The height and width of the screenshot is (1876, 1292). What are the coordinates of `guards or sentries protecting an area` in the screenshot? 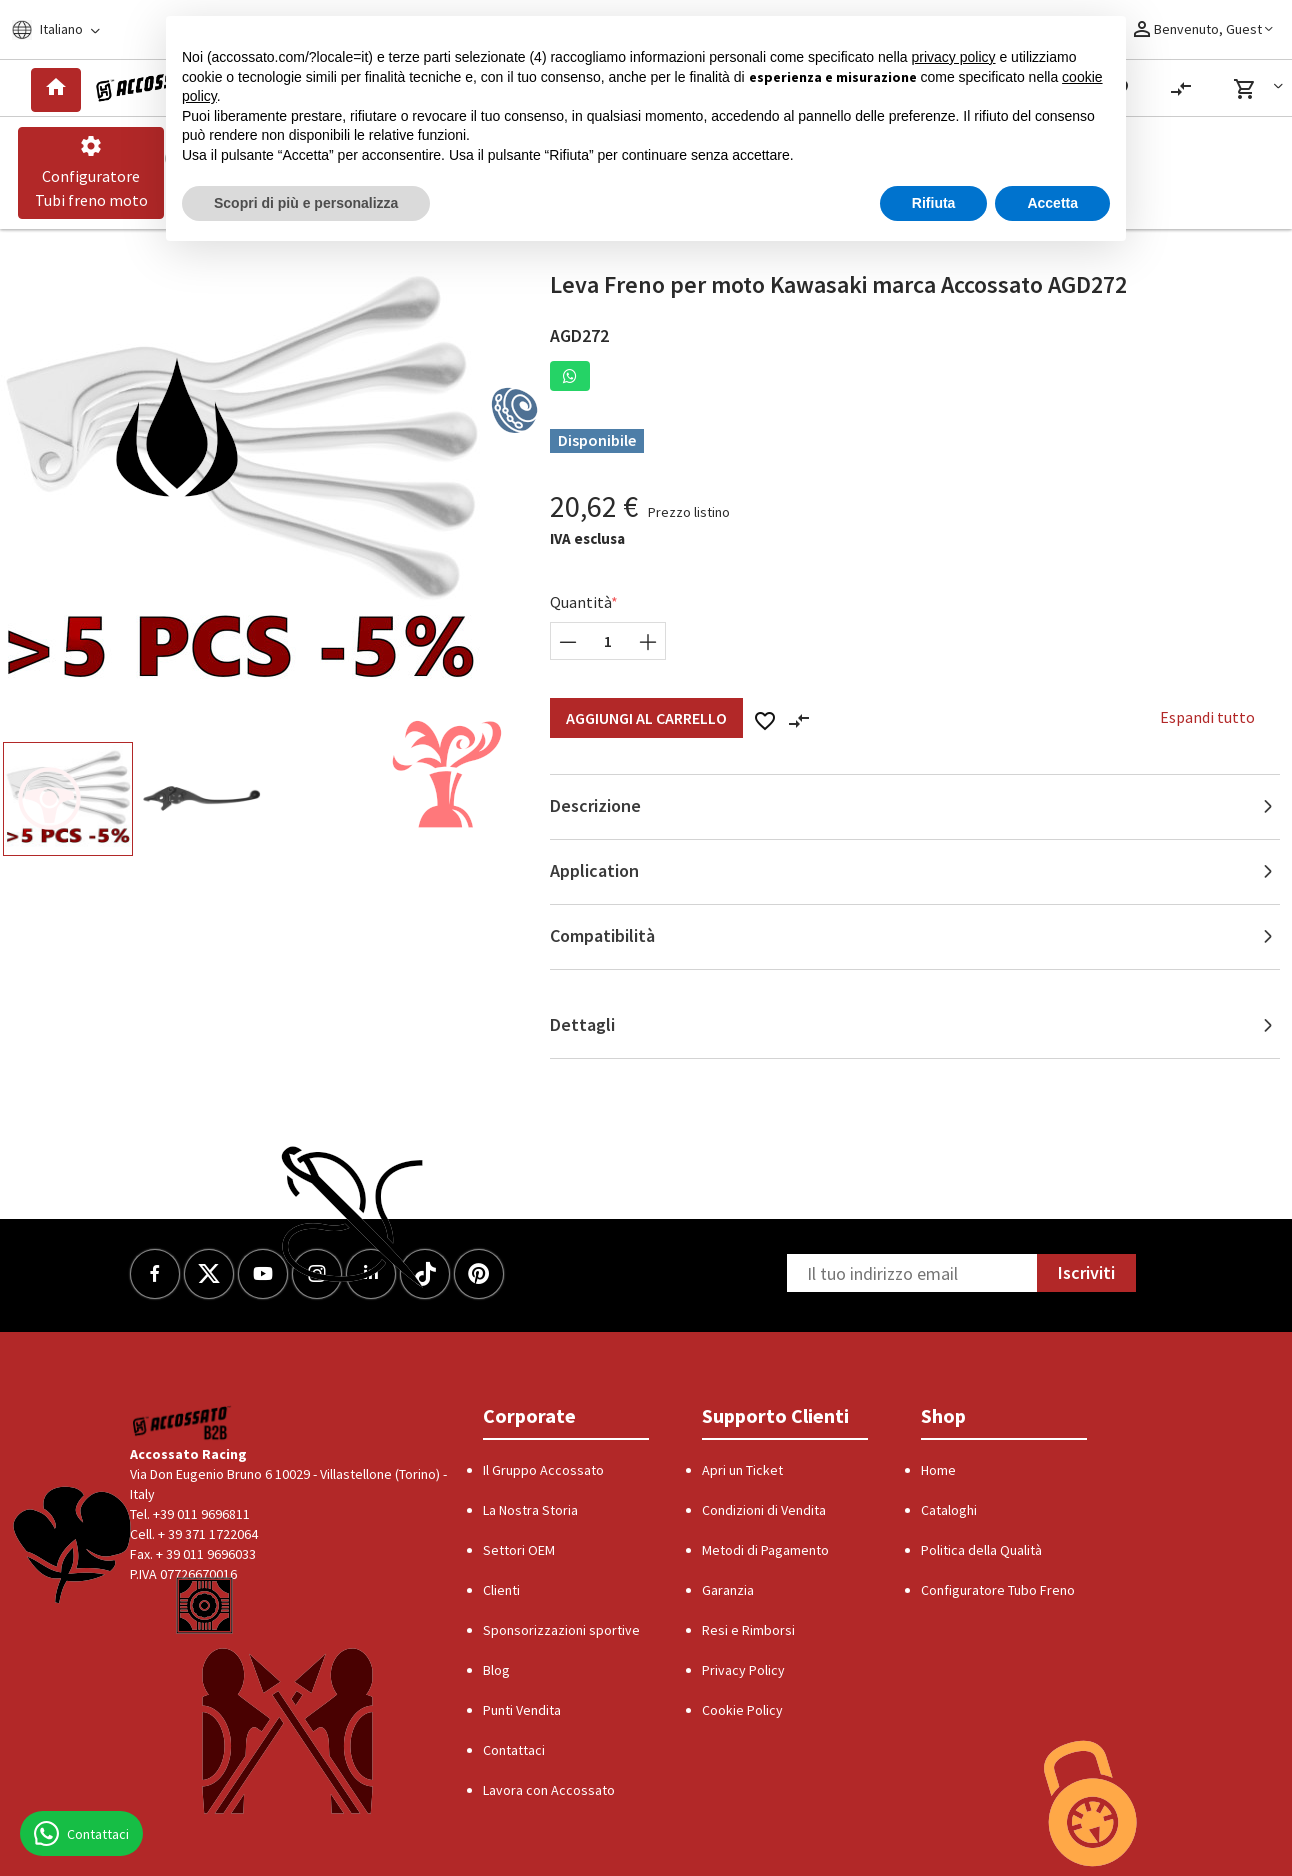 It's located at (287, 1728).